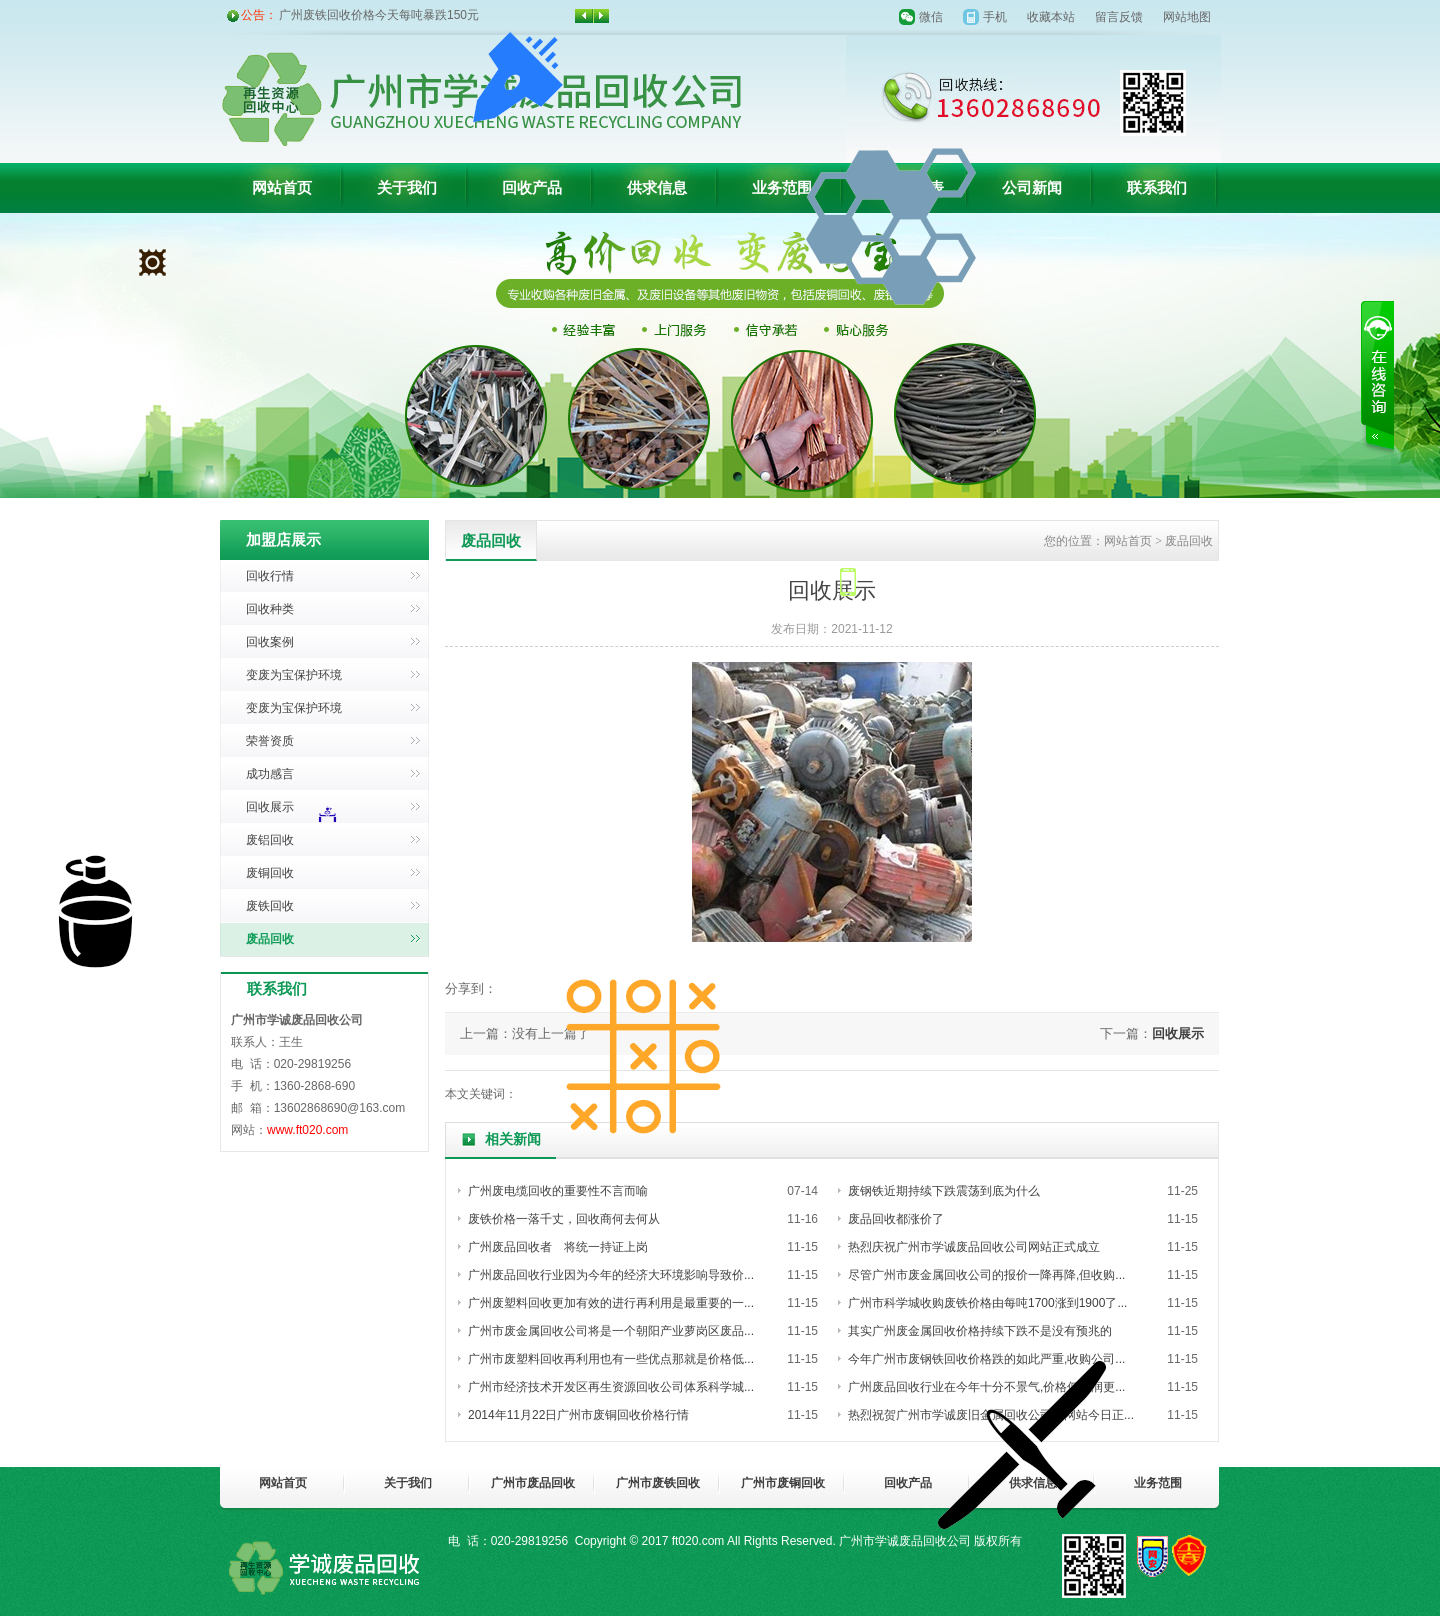 This screenshot has height=1616, width=1440. Describe the element at coordinates (95, 911) in the screenshot. I see `view water or hydration inventory item` at that location.